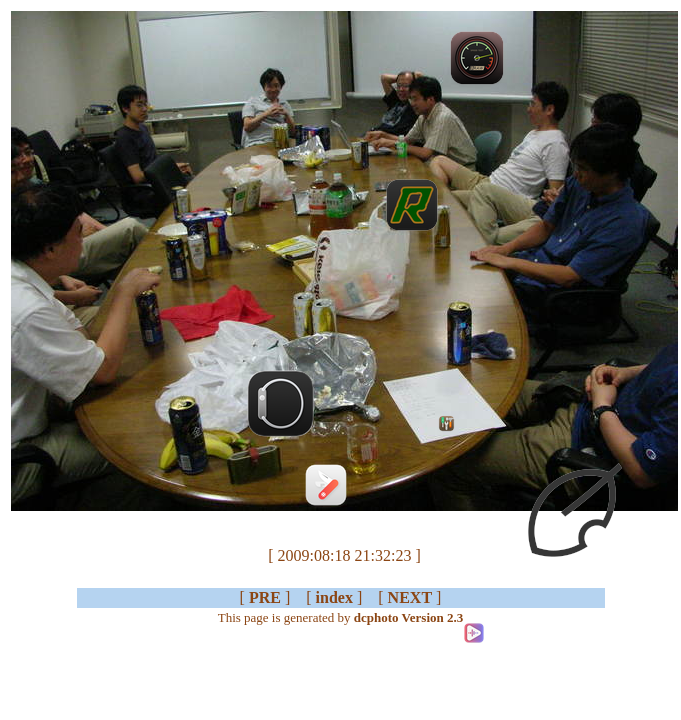 Image resolution: width=681 pixels, height=720 pixels. Describe the element at coordinates (477, 58) in the screenshot. I see `launch blackmagic raw speed test application` at that location.